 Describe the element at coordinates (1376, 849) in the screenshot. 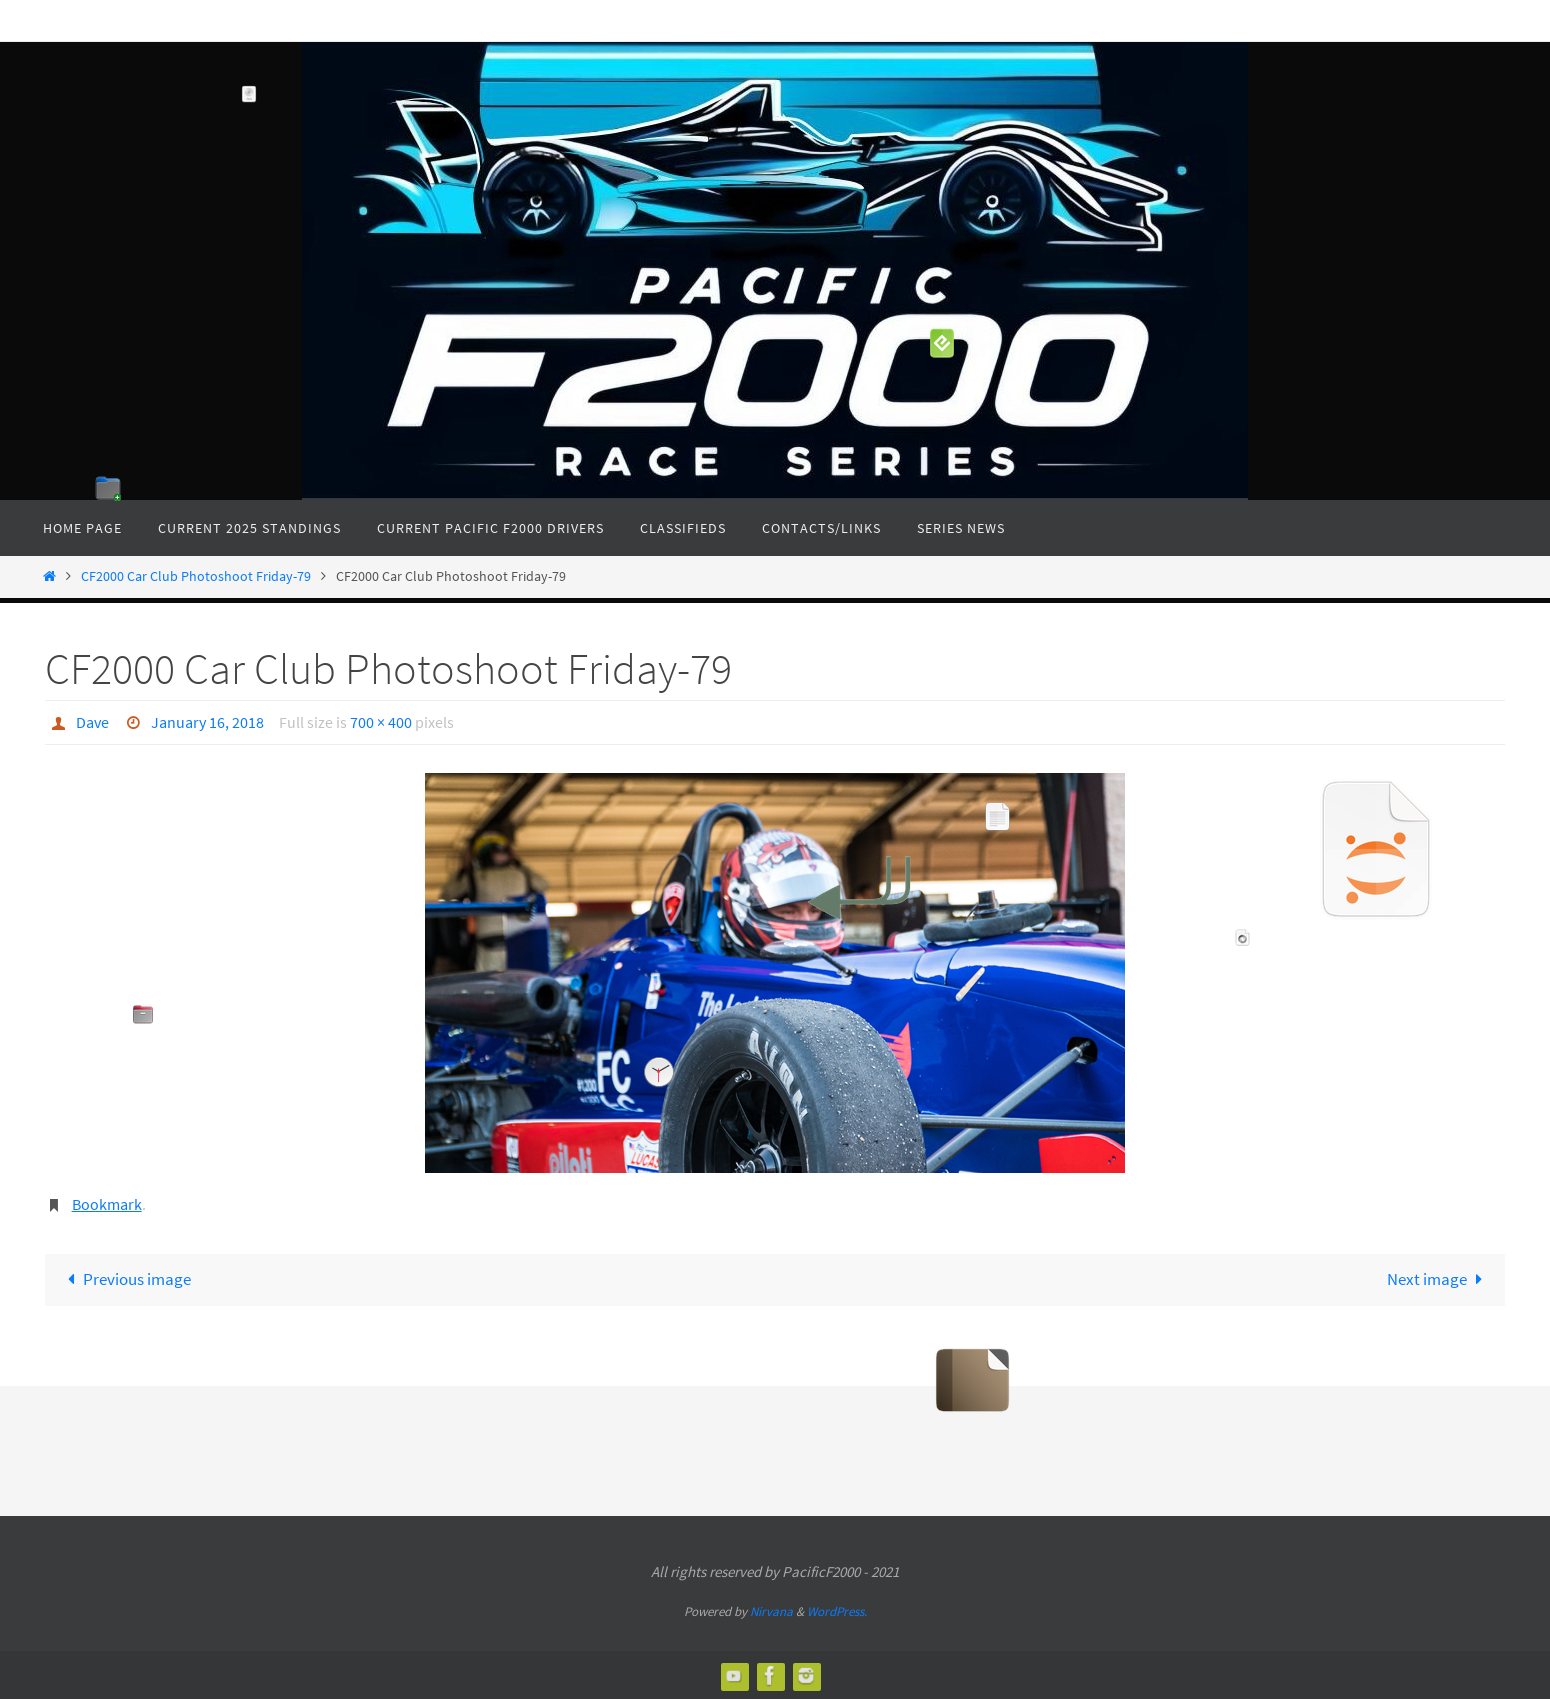

I see `jupyter notebook file` at that location.